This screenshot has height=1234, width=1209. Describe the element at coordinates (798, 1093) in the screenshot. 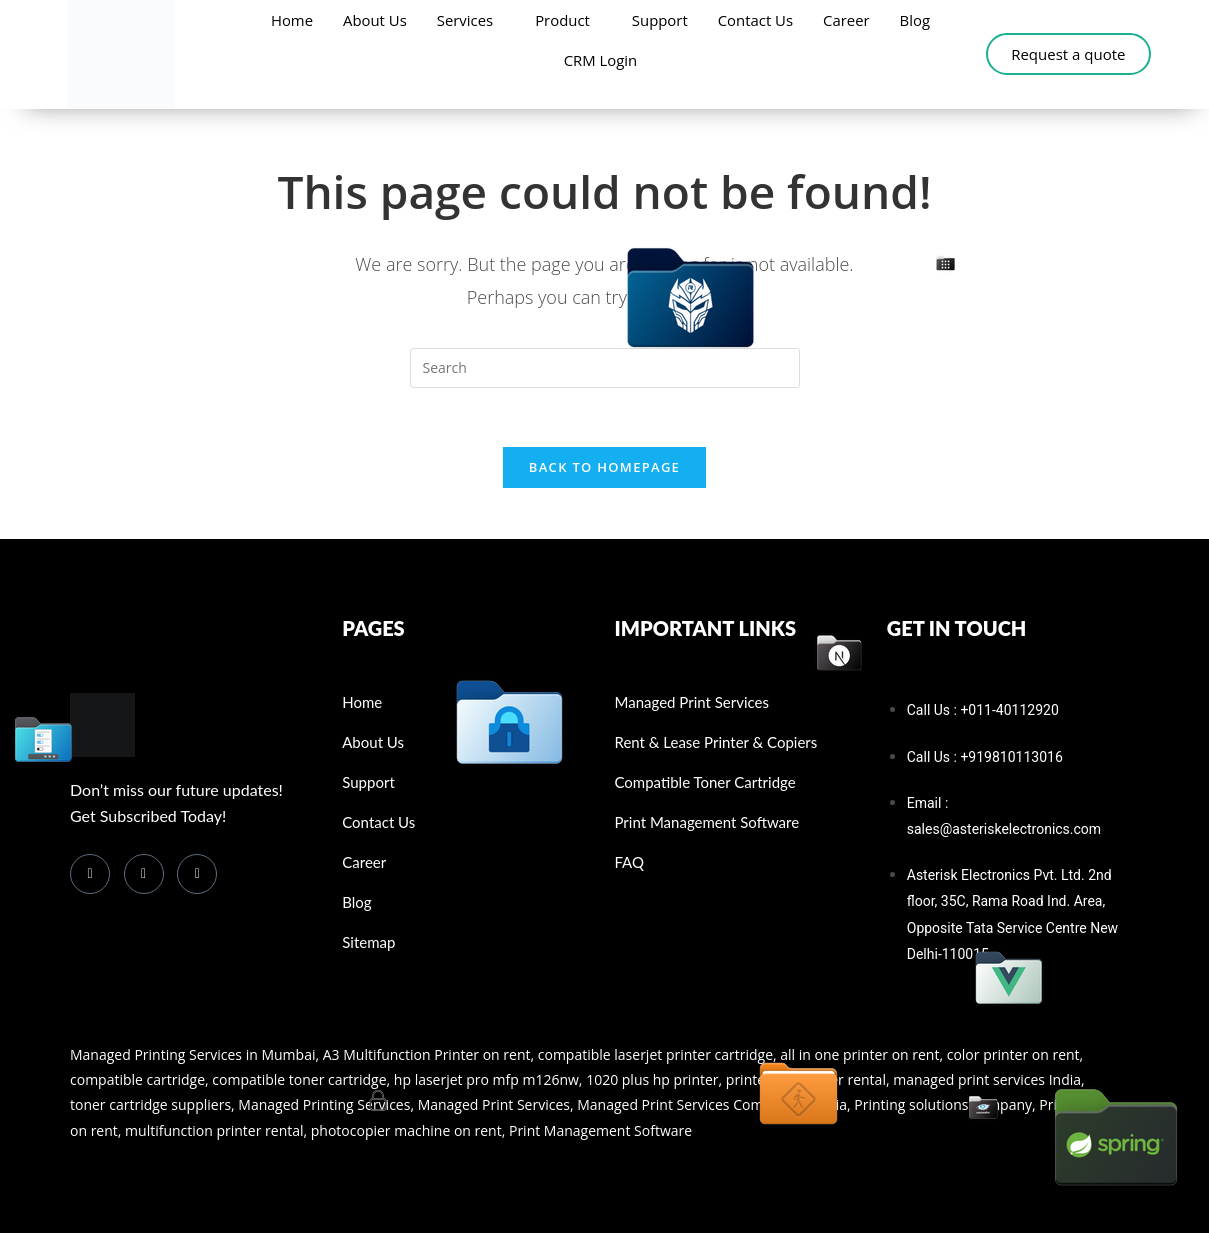

I see `open public or shared folder` at that location.